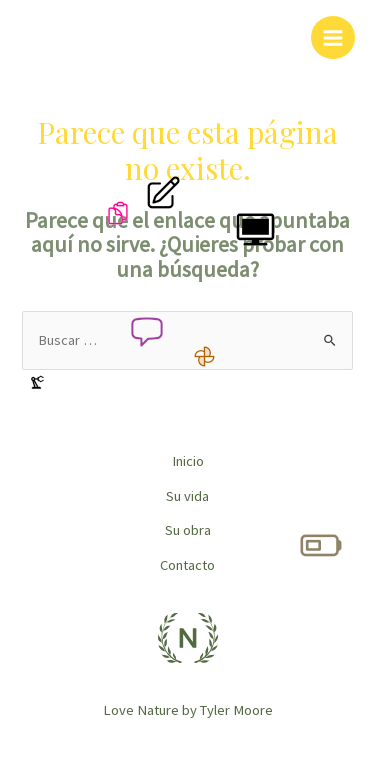 This screenshot has width=375, height=768. I want to click on indicates battery at 50% charge level, so click(321, 544).